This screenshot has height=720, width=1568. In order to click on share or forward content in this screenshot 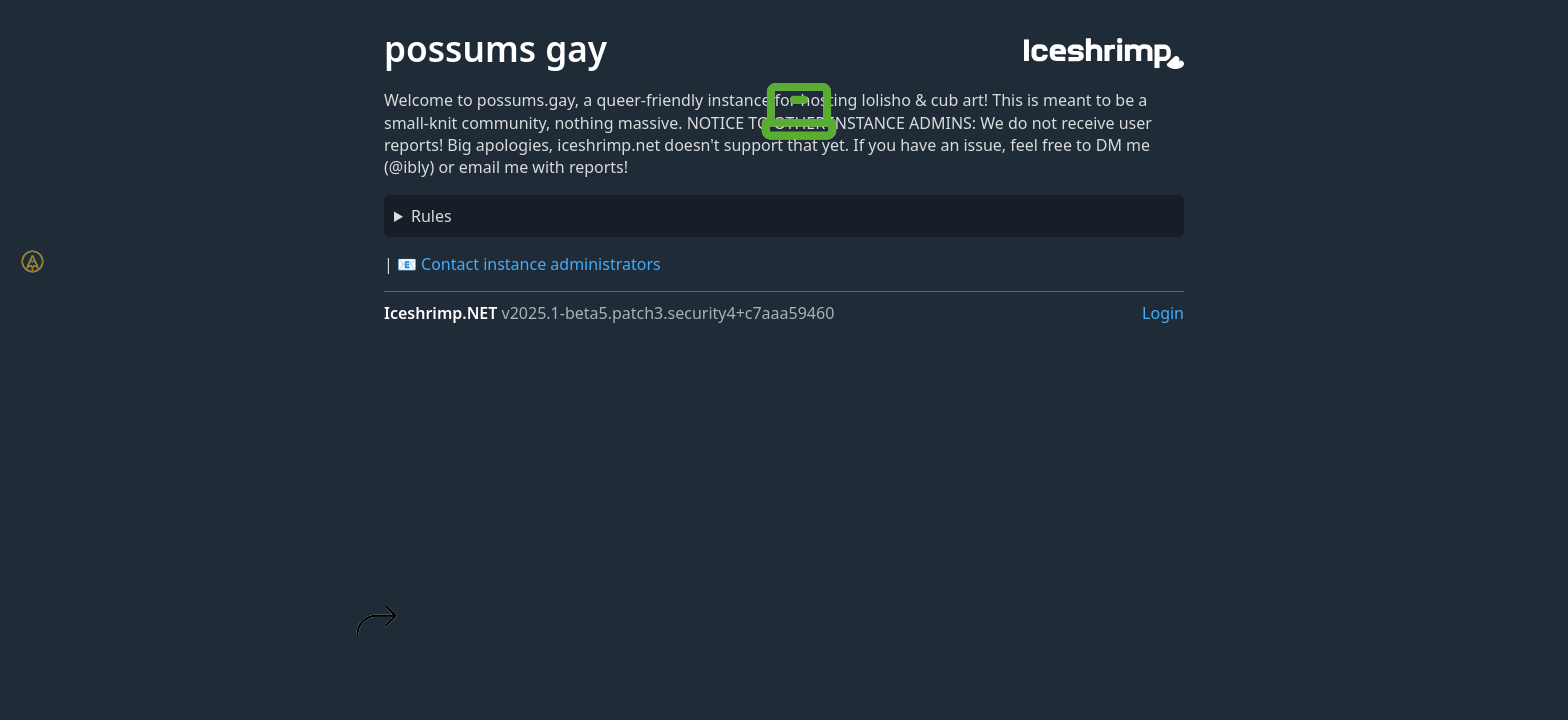, I will do `click(376, 620)`.